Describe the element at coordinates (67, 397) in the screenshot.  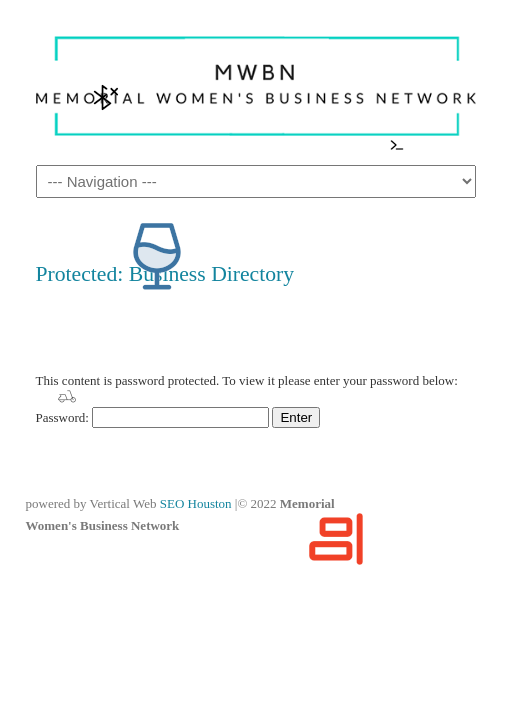
I see `select moped or scooter delivery option` at that location.